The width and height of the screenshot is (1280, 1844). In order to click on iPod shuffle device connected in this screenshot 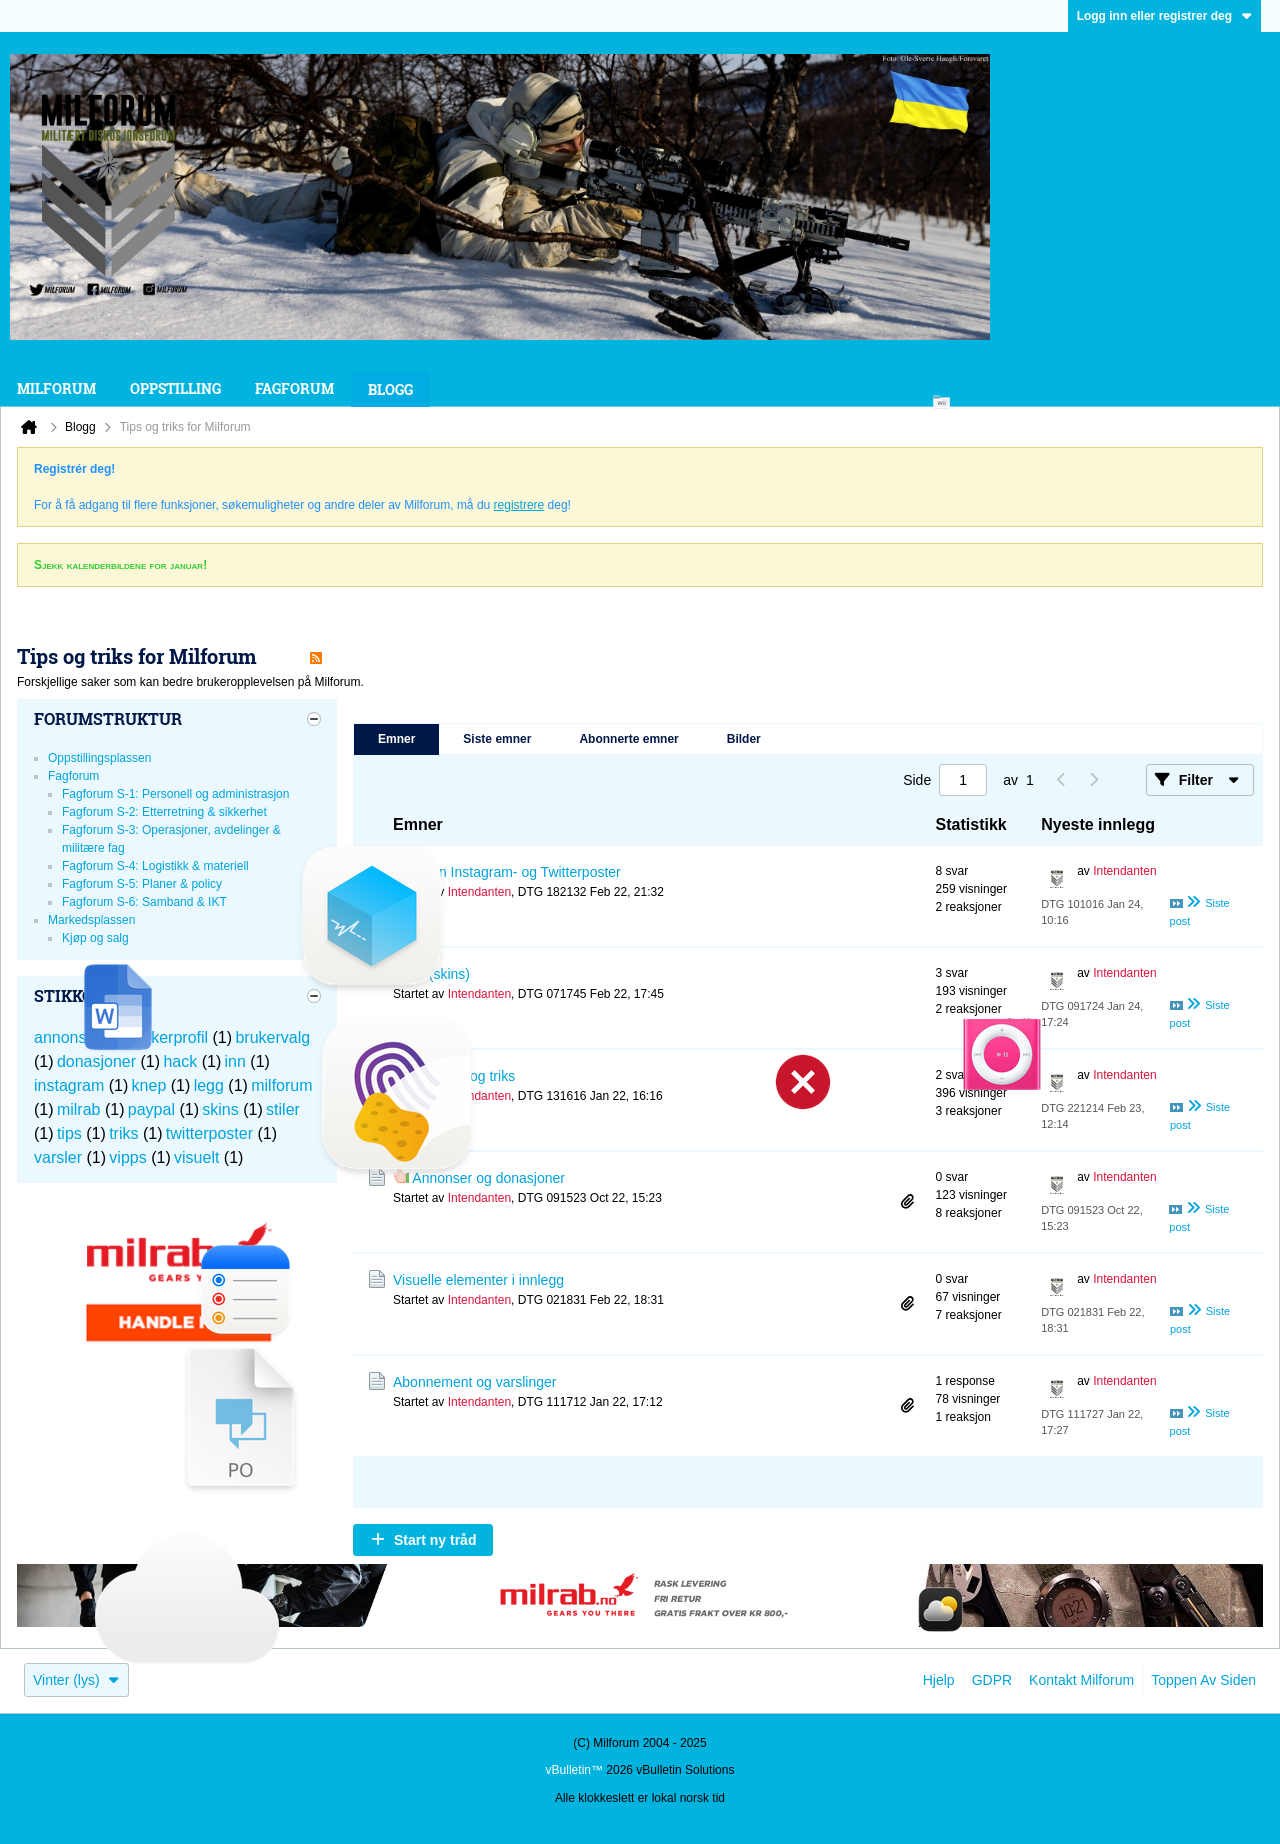, I will do `click(1002, 1054)`.